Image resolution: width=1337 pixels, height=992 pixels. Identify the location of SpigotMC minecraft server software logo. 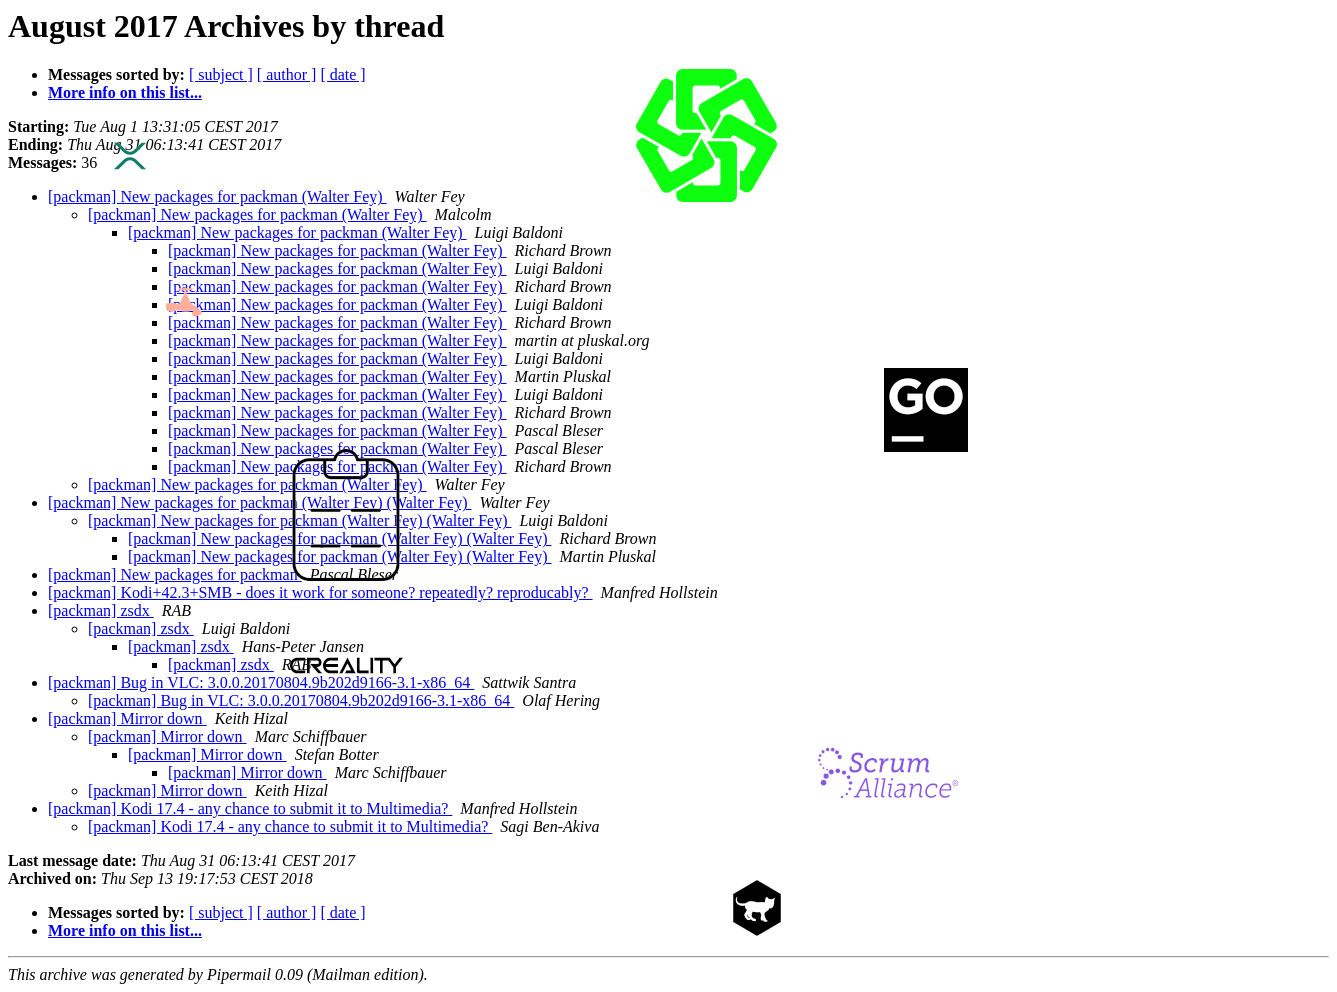
(184, 302).